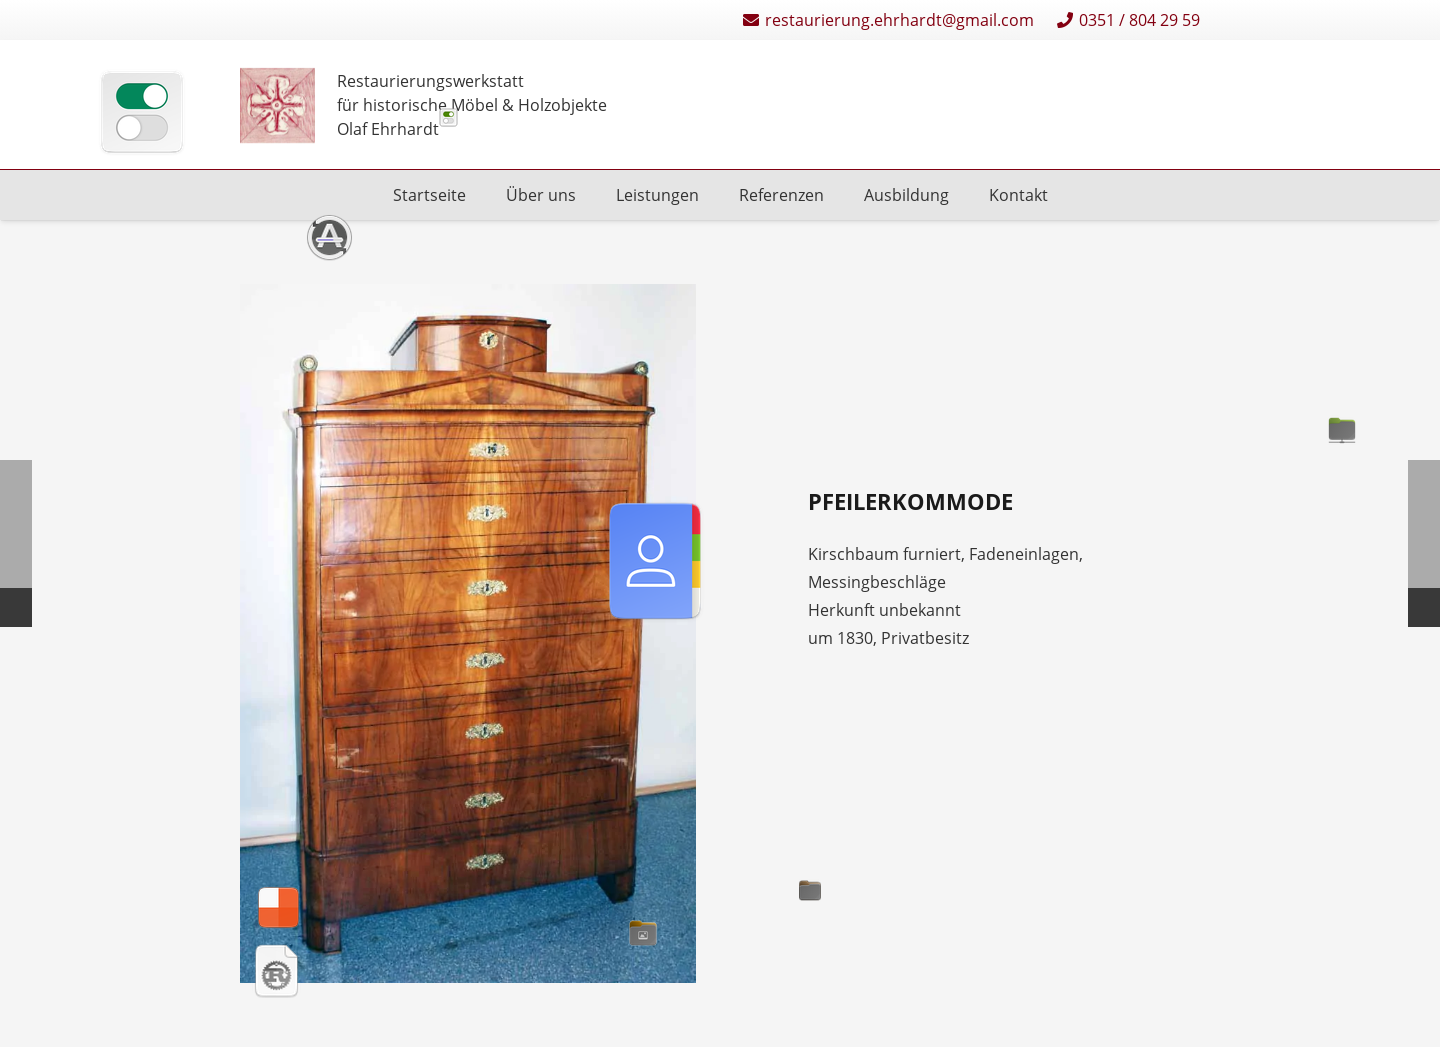 This screenshot has height=1047, width=1440. I want to click on access a remote or network folder, so click(1342, 430).